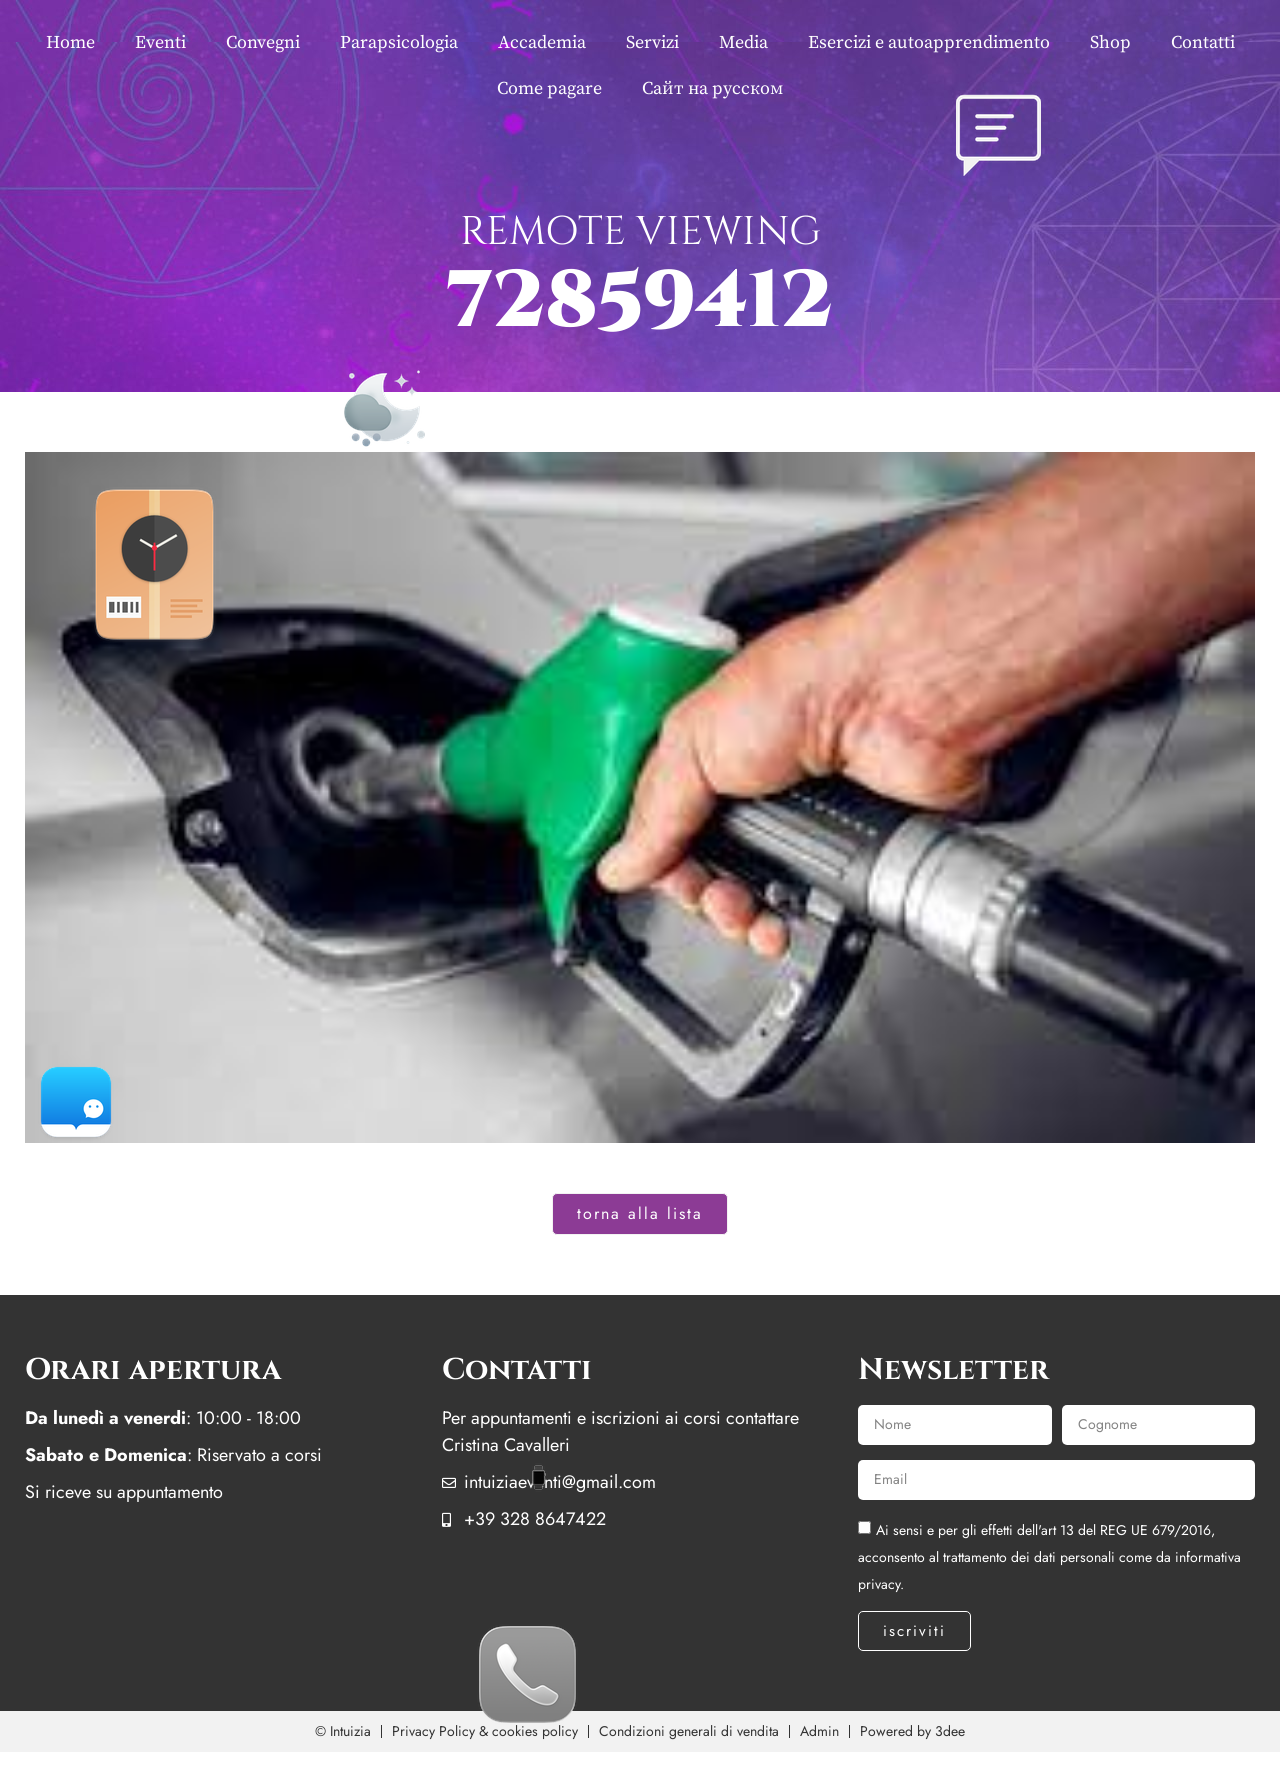 Image resolution: width=1280 pixels, height=1782 pixels. I want to click on package manager is processing or waiting, so click(154, 564).